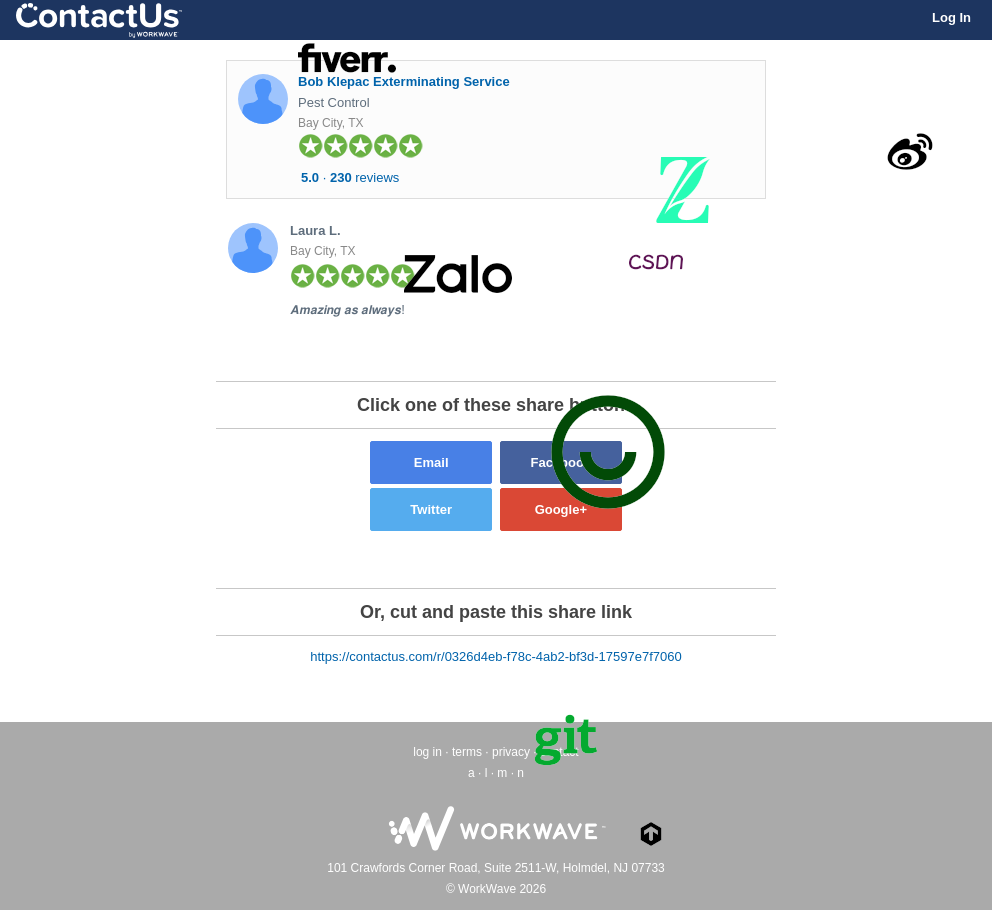 Image resolution: width=992 pixels, height=910 pixels. I want to click on visit CSDN developer community, so click(656, 262).